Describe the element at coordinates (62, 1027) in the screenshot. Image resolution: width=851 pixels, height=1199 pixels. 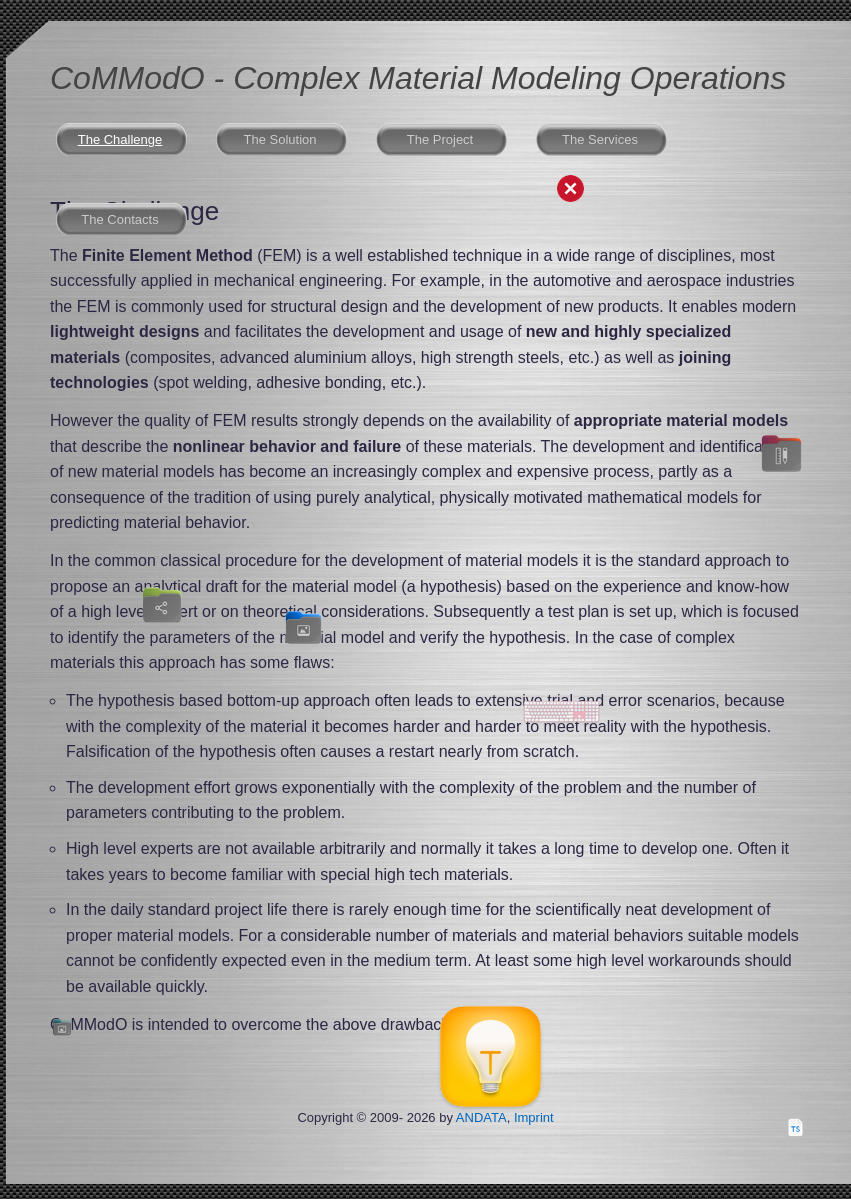
I see `open your pictures folder` at that location.